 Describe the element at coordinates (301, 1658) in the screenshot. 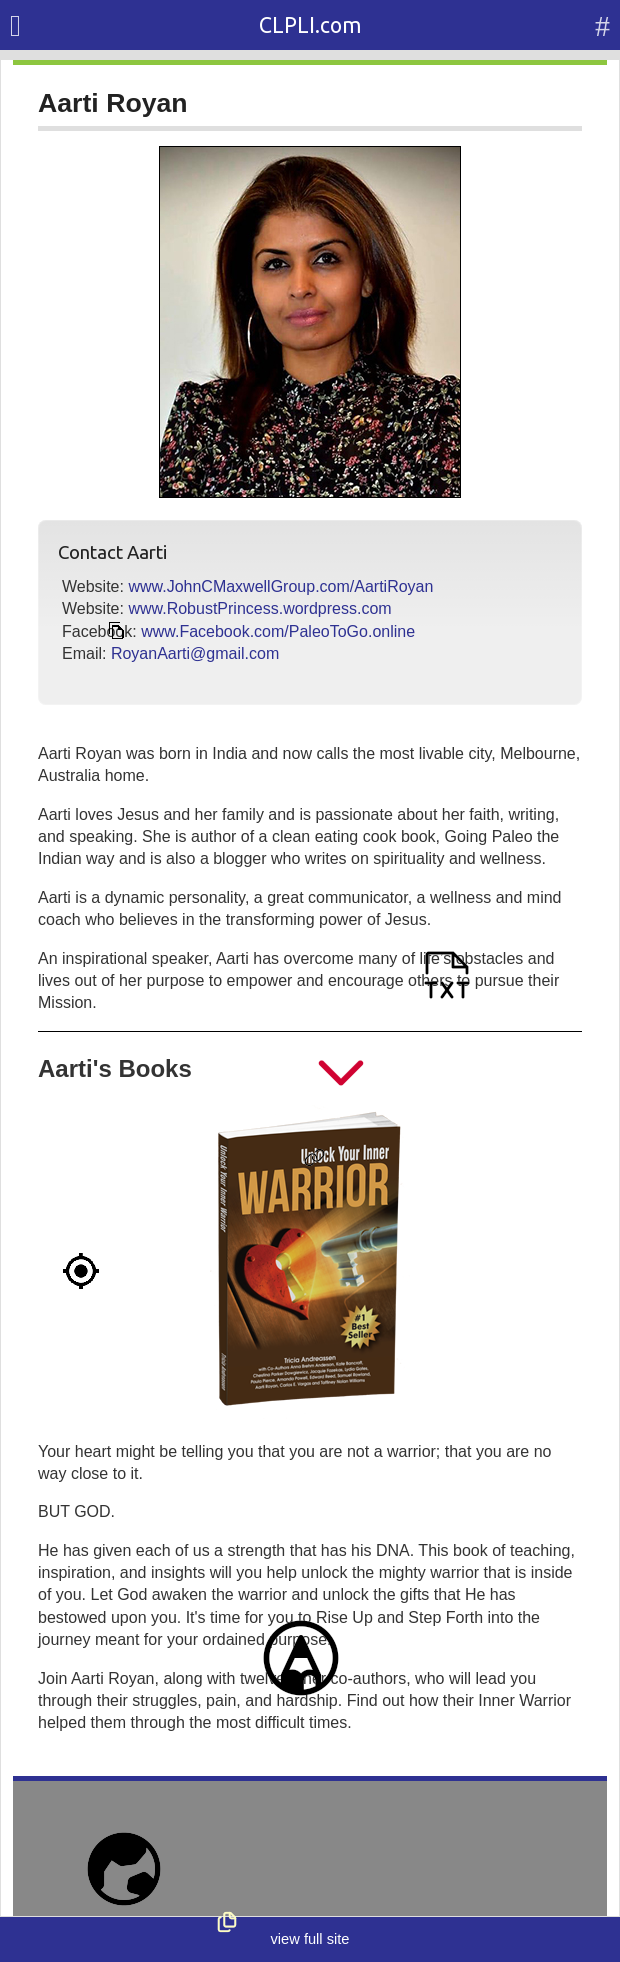

I see `edit profile or settings` at that location.